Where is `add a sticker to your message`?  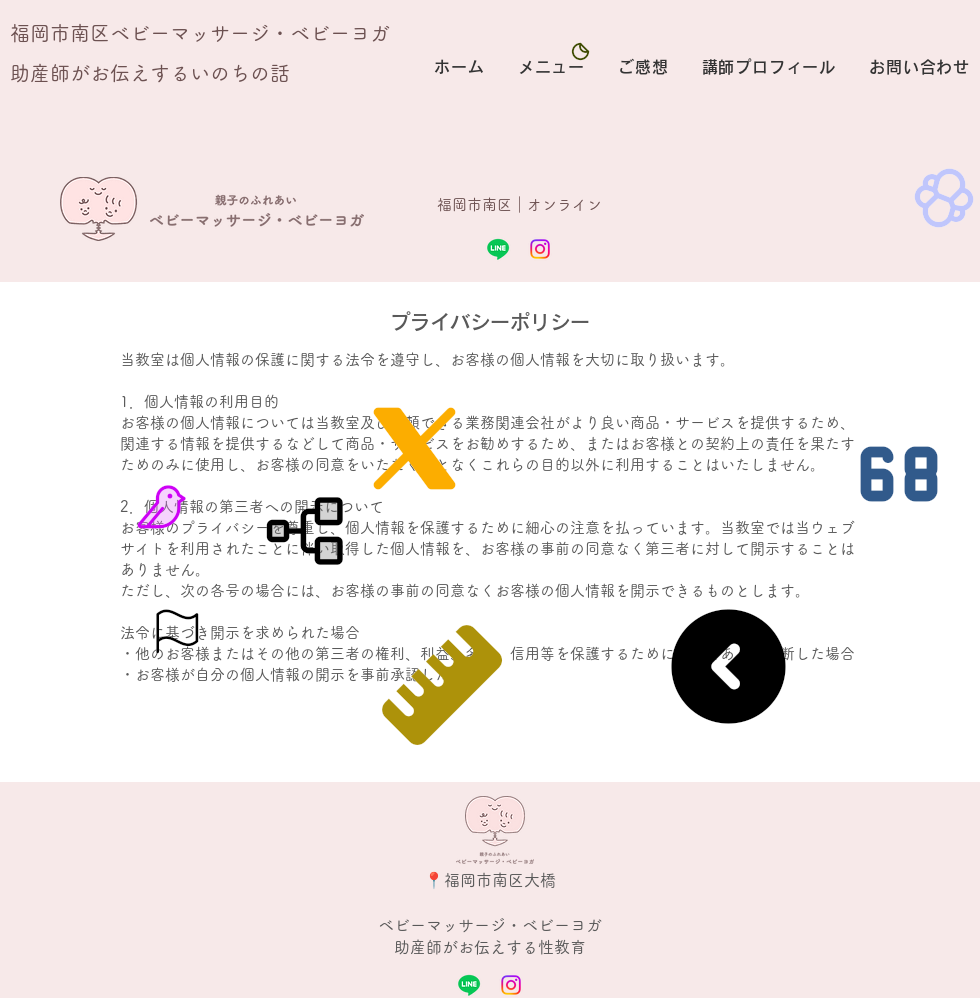
add a sticker to your message is located at coordinates (580, 51).